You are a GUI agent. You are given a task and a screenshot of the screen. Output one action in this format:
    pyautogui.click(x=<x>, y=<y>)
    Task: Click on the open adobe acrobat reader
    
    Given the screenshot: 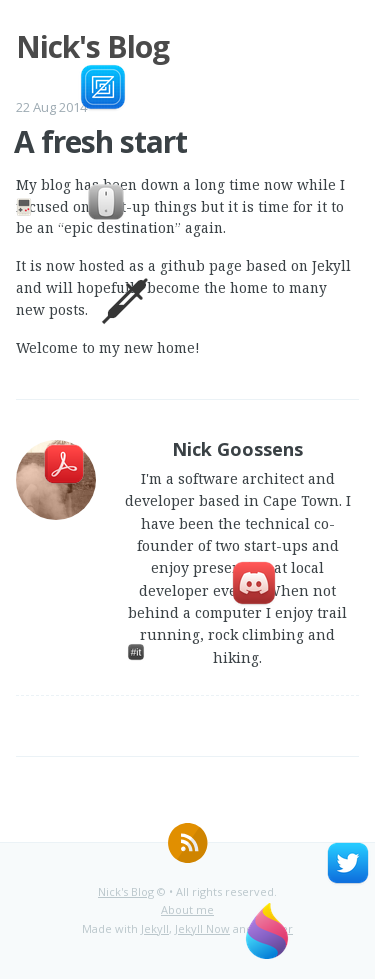 What is the action you would take?
    pyautogui.click(x=64, y=464)
    